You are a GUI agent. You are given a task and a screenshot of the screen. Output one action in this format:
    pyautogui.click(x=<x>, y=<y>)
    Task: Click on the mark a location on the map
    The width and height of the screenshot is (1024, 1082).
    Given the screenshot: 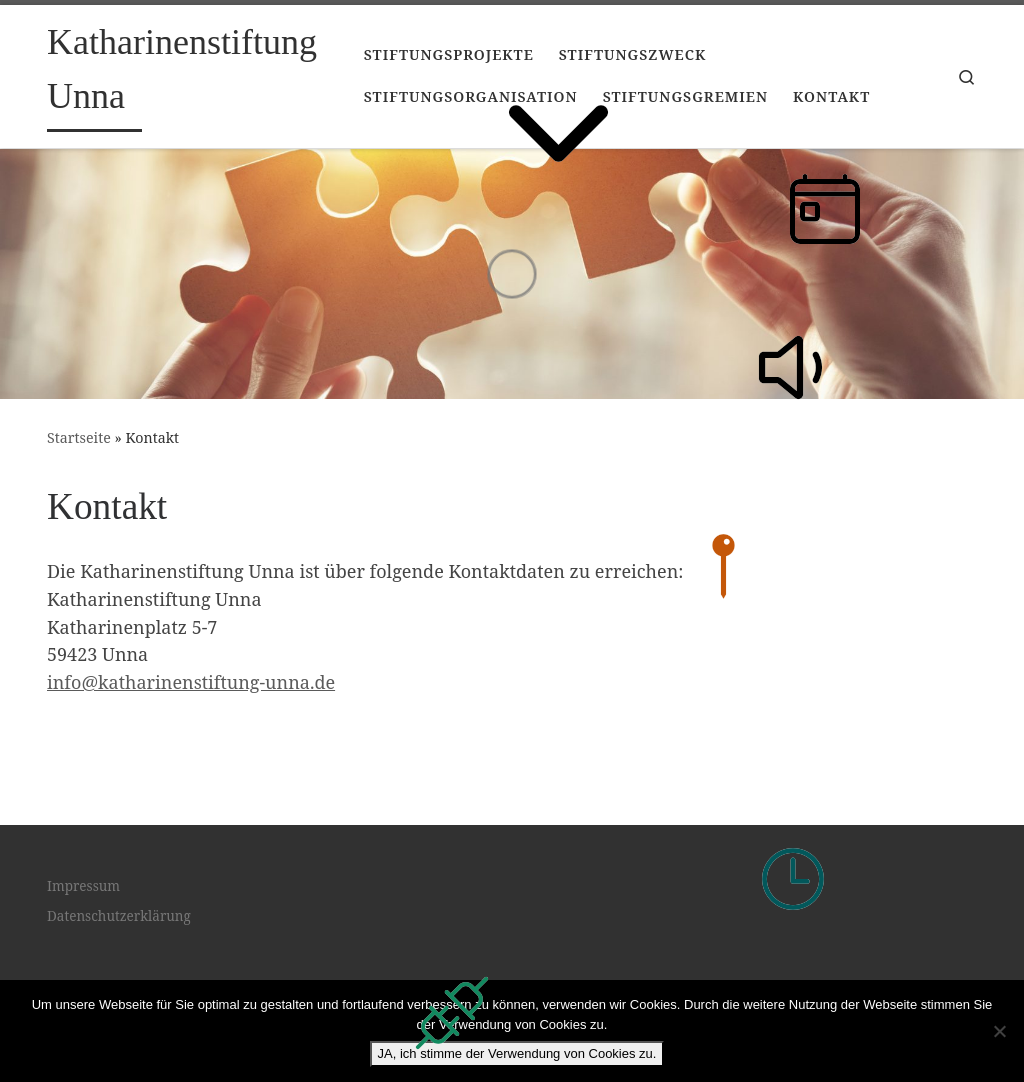 What is the action you would take?
    pyautogui.click(x=723, y=566)
    